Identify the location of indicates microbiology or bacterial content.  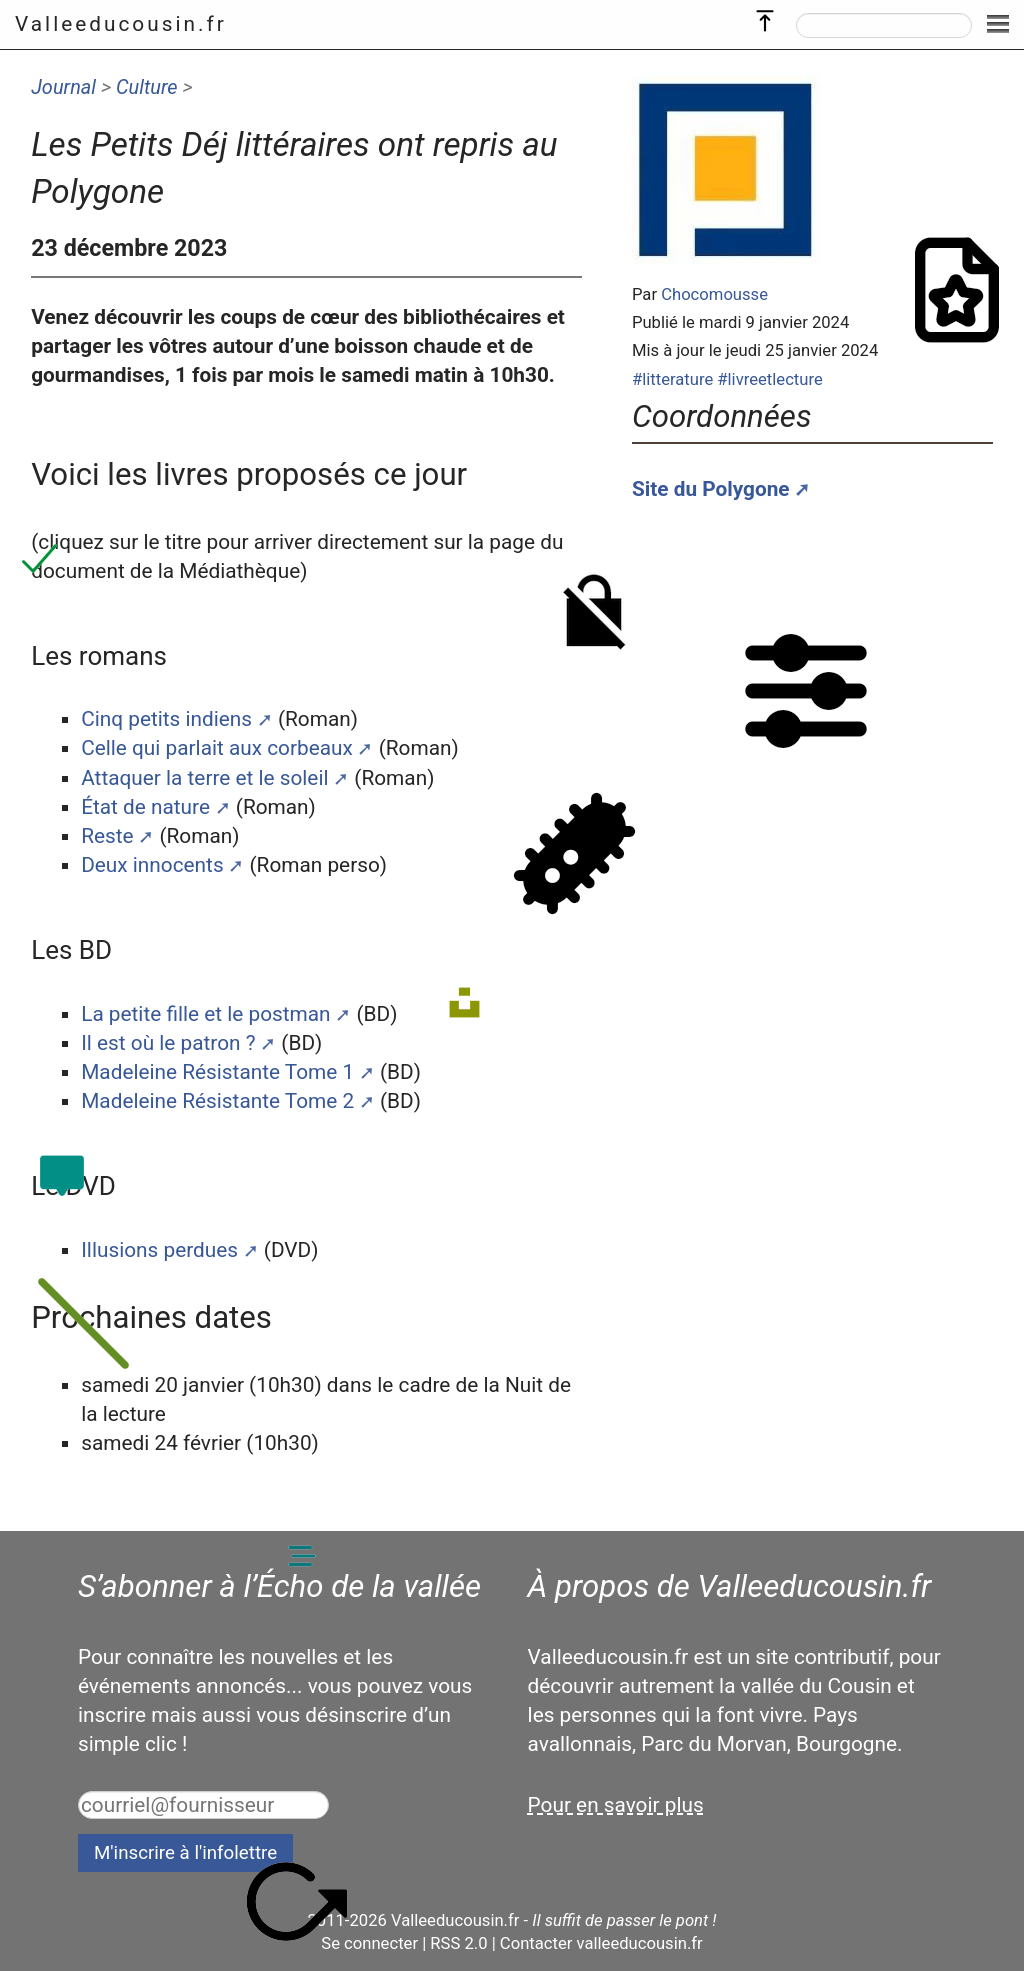
(574, 853).